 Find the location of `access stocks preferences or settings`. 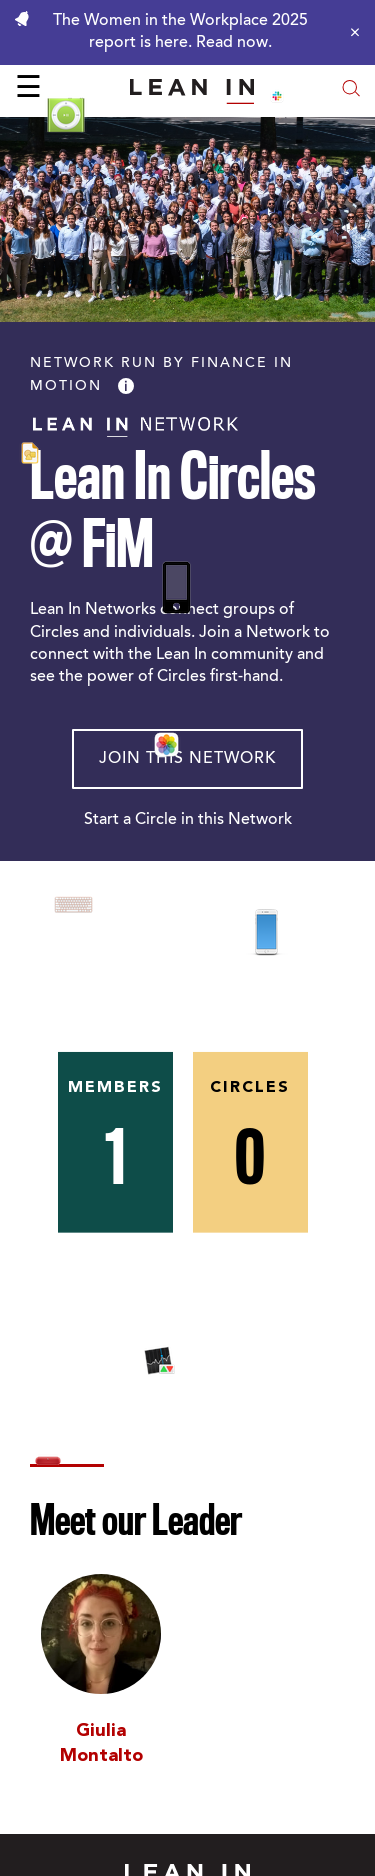

access stocks preferences or settings is located at coordinates (159, 1360).